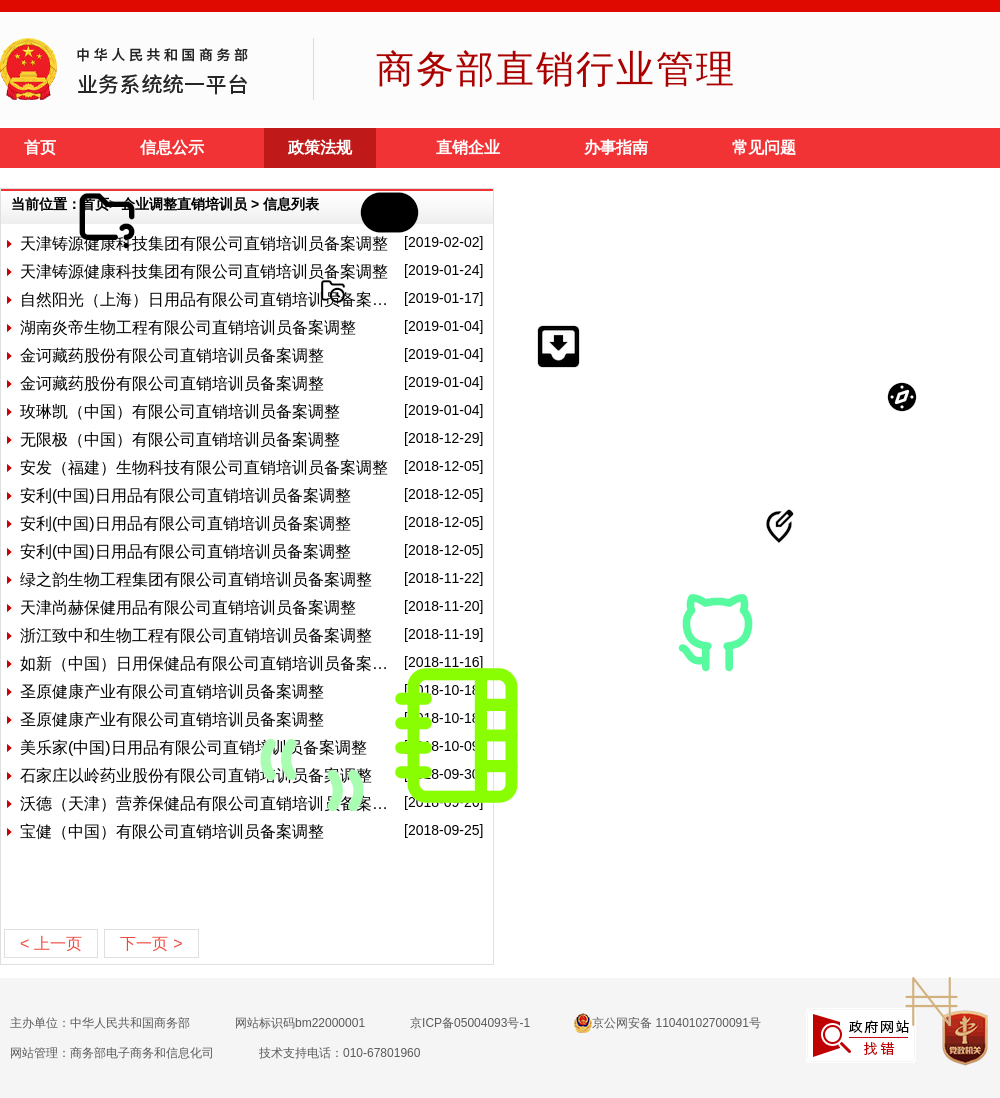 Image resolution: width=1000 pixels, height=1098 pixels. Describe the element at coordinates (333, 291) in the screenshot. I see `view file history or recent activity` at that location.